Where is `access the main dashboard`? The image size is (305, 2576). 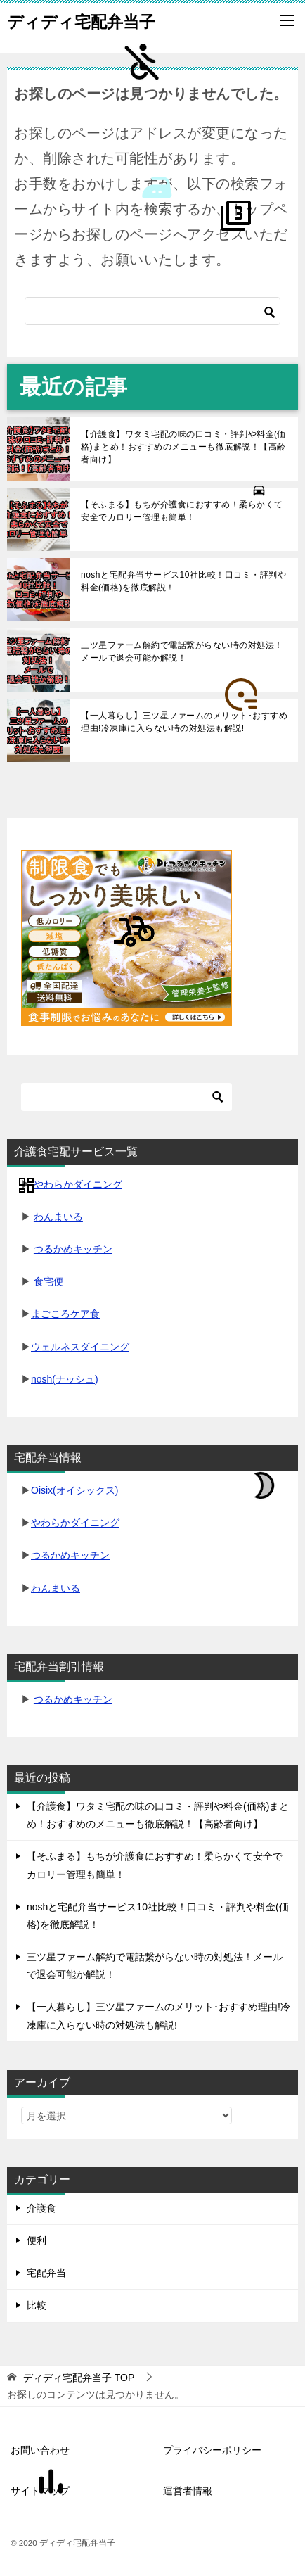 access the main dashboard is located at coordinates (26, 1185).